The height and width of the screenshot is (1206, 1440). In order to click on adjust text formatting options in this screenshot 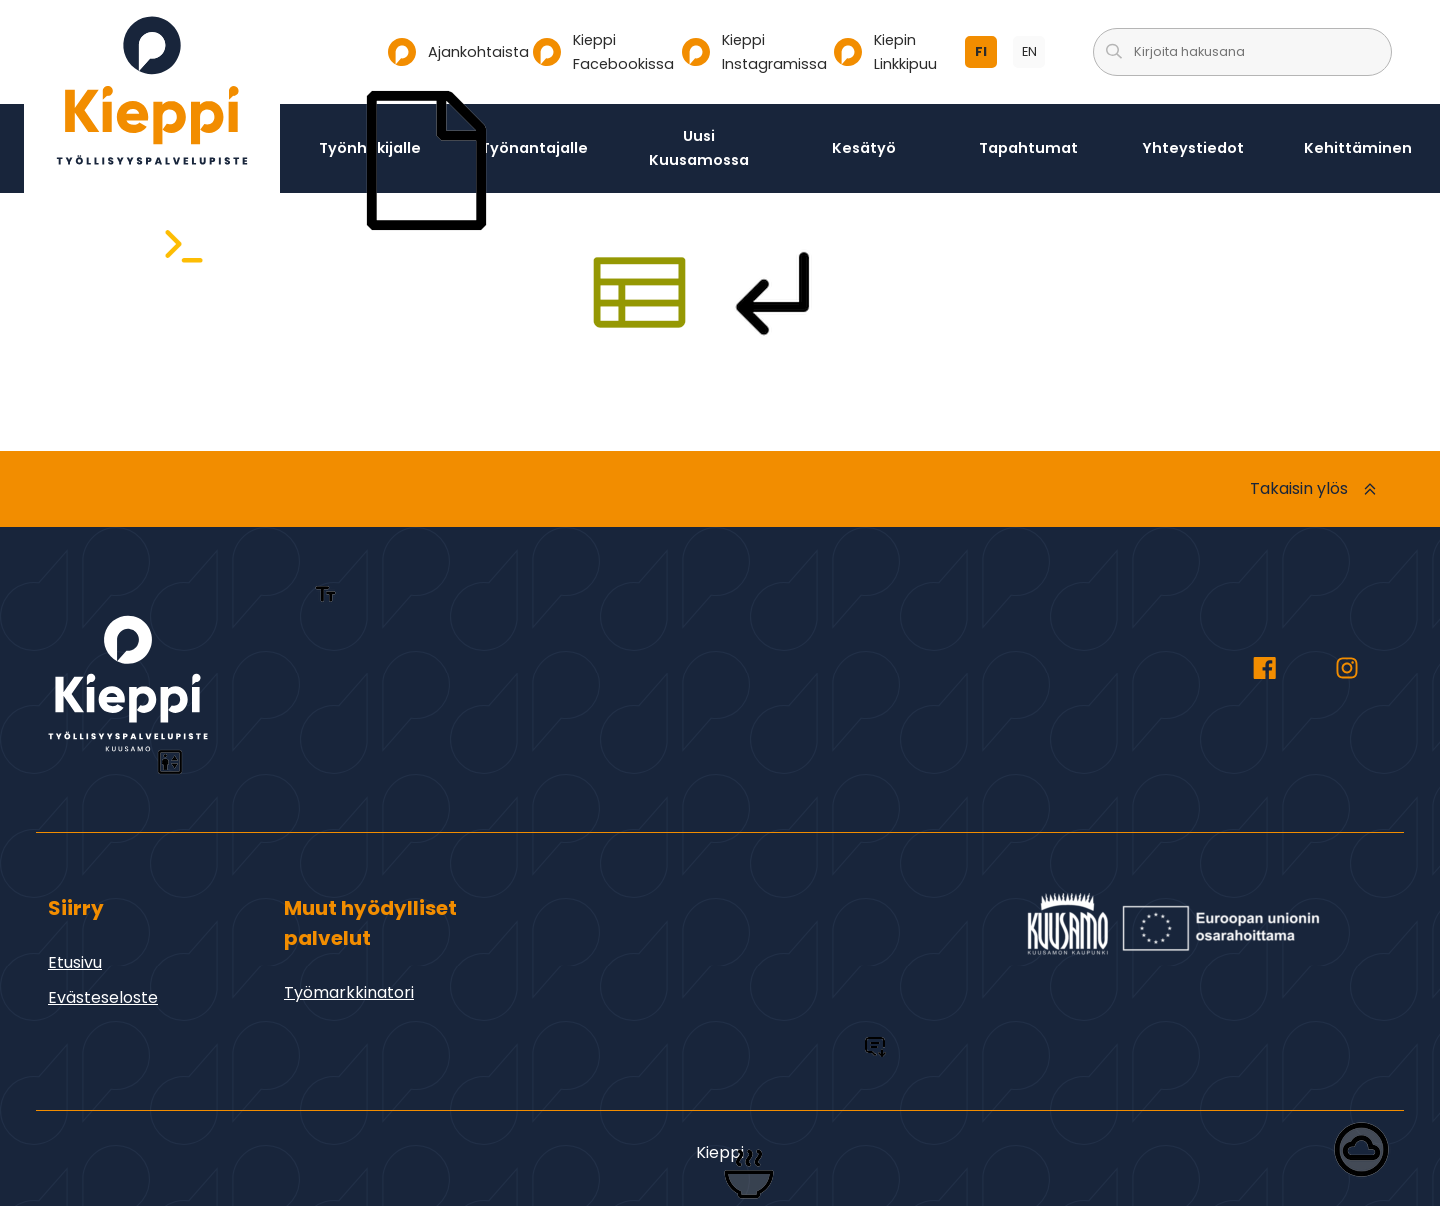, I will do `click(325, 594)`.